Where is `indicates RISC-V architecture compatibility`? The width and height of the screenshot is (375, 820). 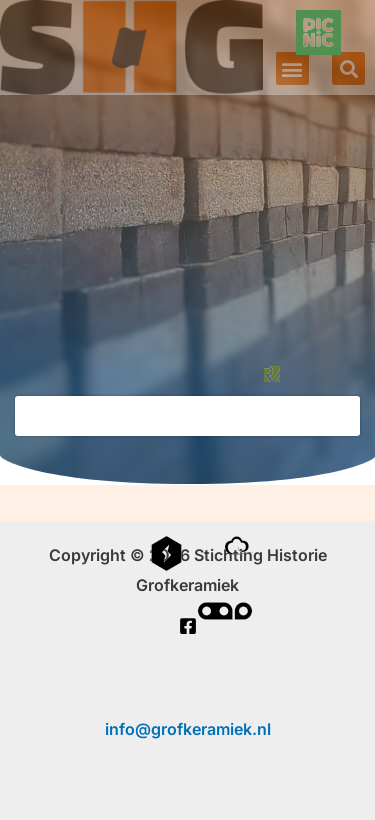 indicates RISC-V architecture compatibility is located at coordinates (272, 374).